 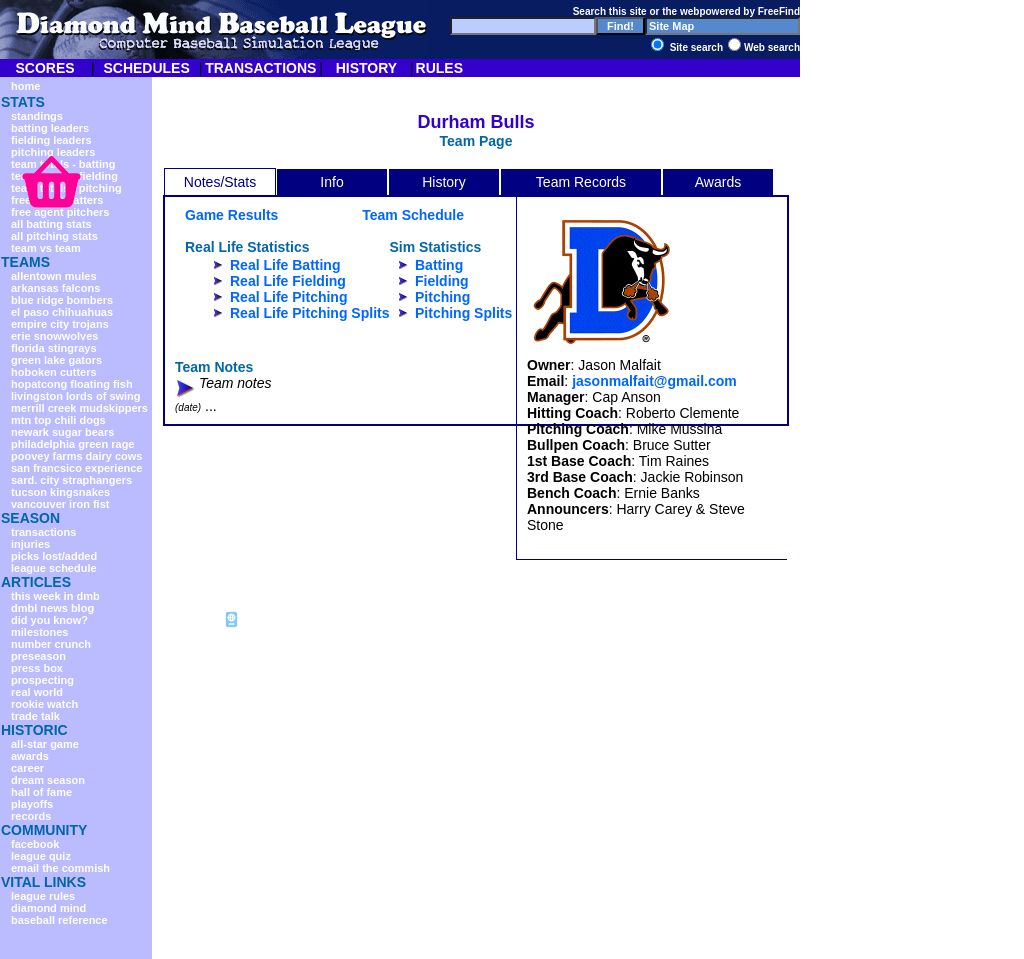 What do you see at coordinates (51, 183) in the screenshot?
I see `view your shopping basket` at bounding box center [51, 183].